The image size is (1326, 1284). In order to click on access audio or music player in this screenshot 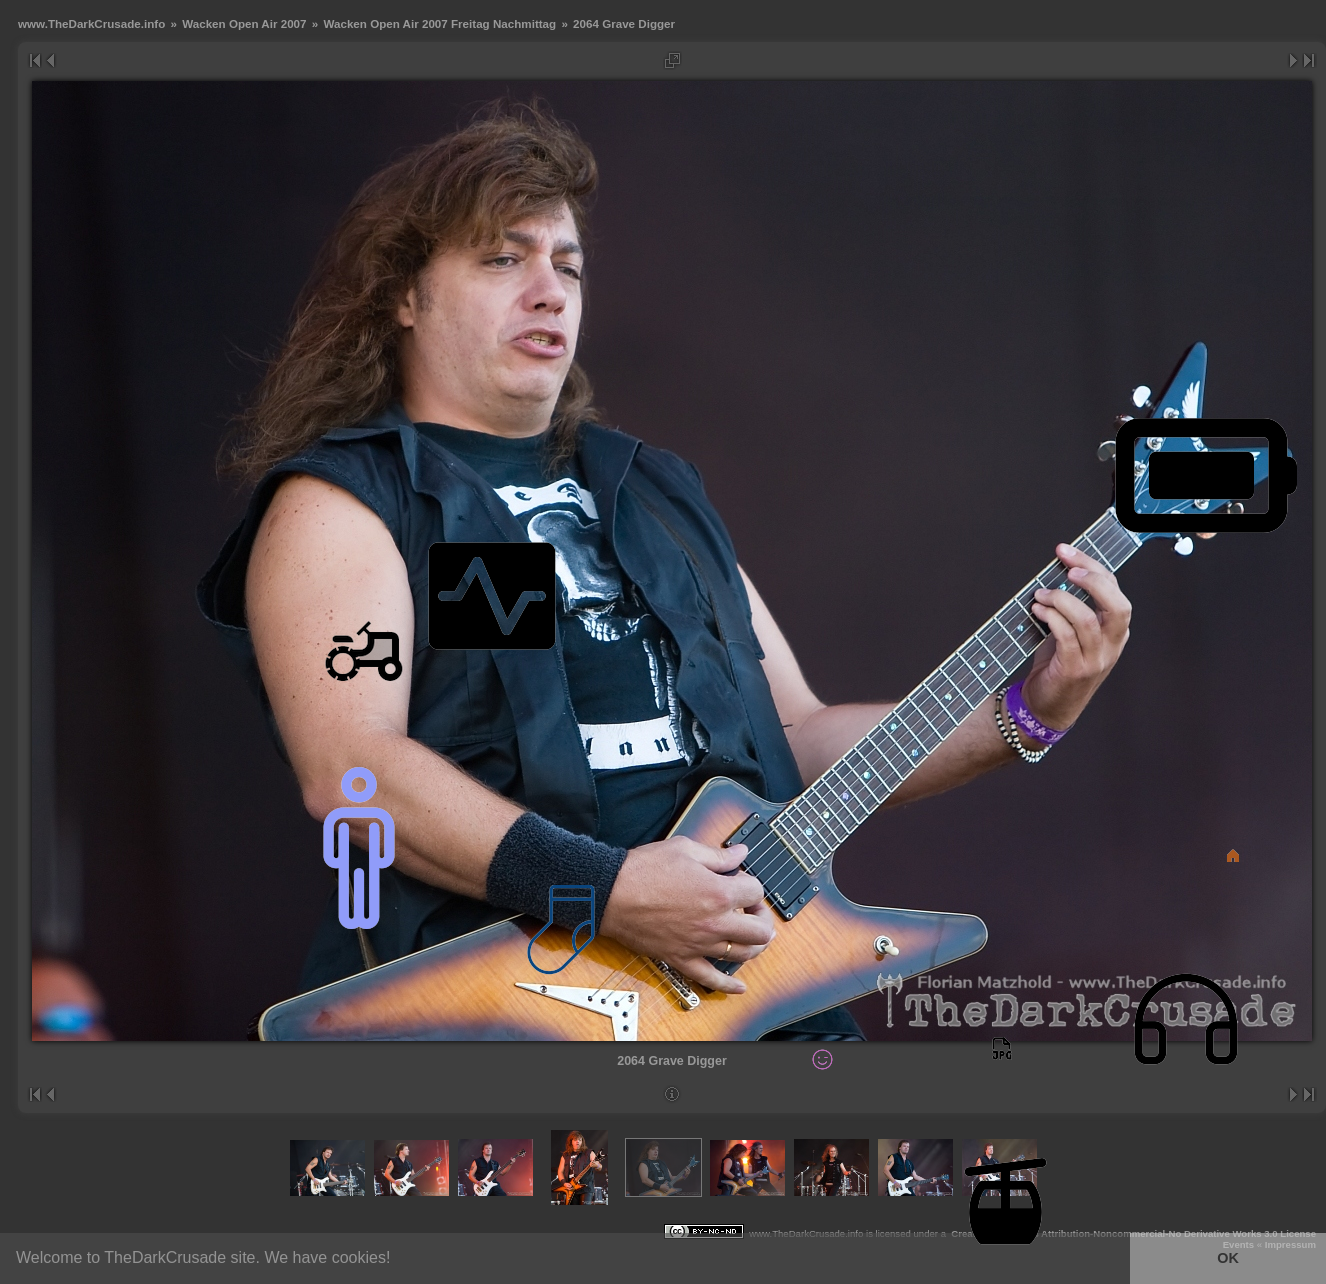, I will do `click(1186, 1025)`.